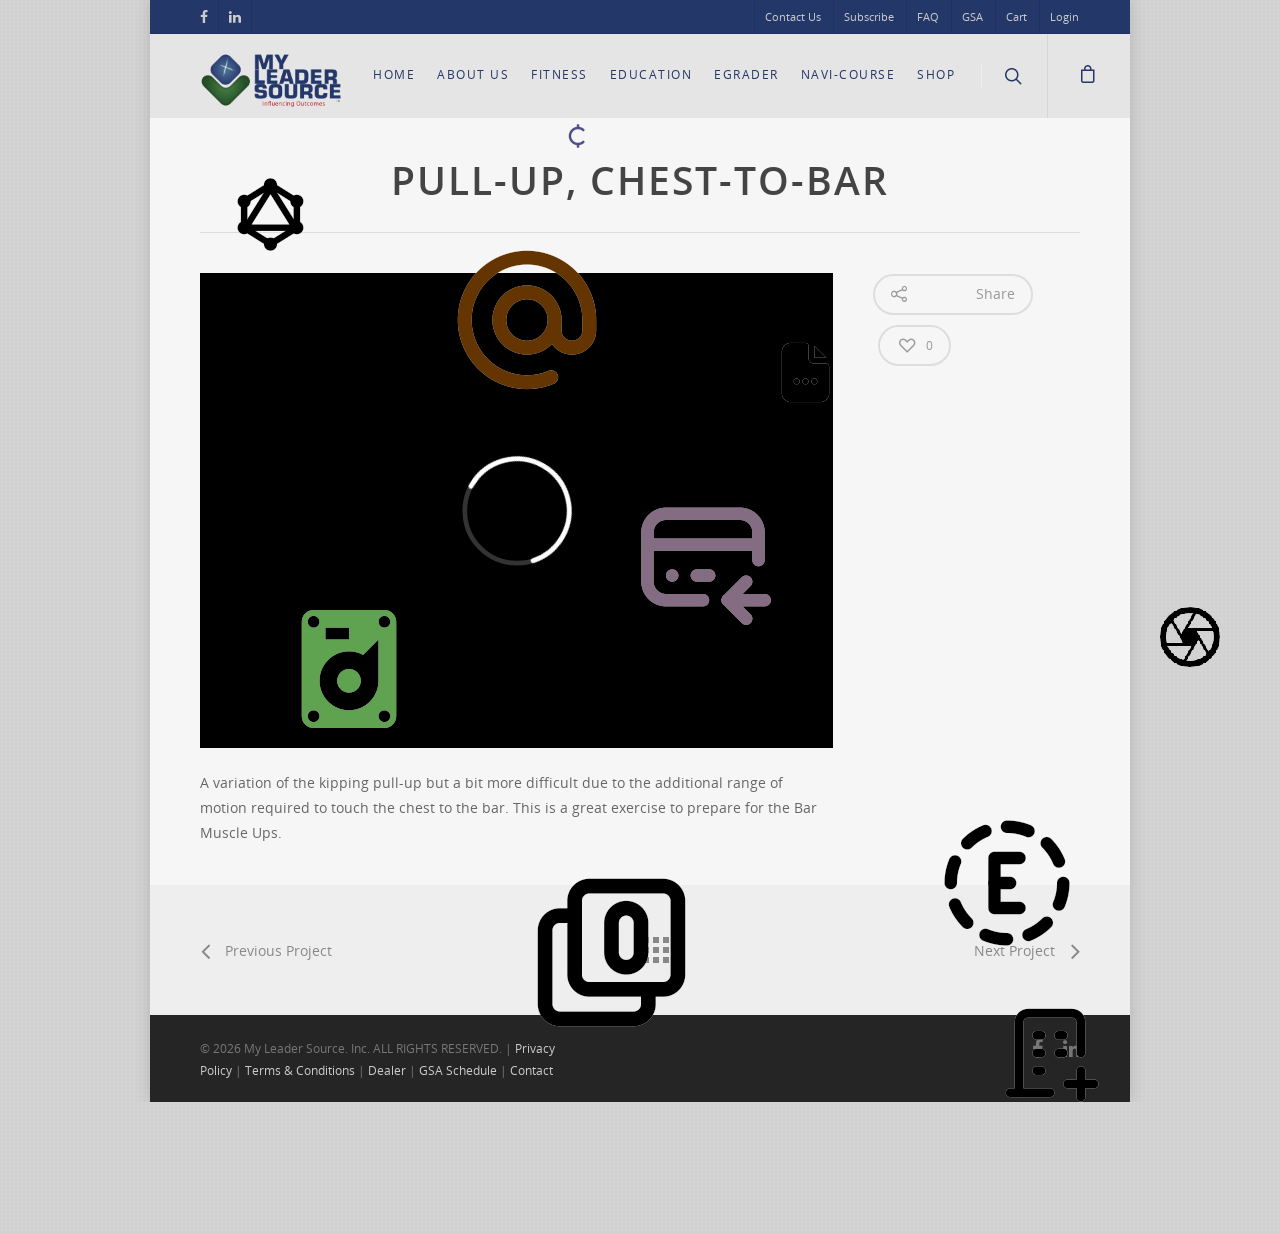  I want to click on indicates zero items in a collection or stack, so click(611, 952).